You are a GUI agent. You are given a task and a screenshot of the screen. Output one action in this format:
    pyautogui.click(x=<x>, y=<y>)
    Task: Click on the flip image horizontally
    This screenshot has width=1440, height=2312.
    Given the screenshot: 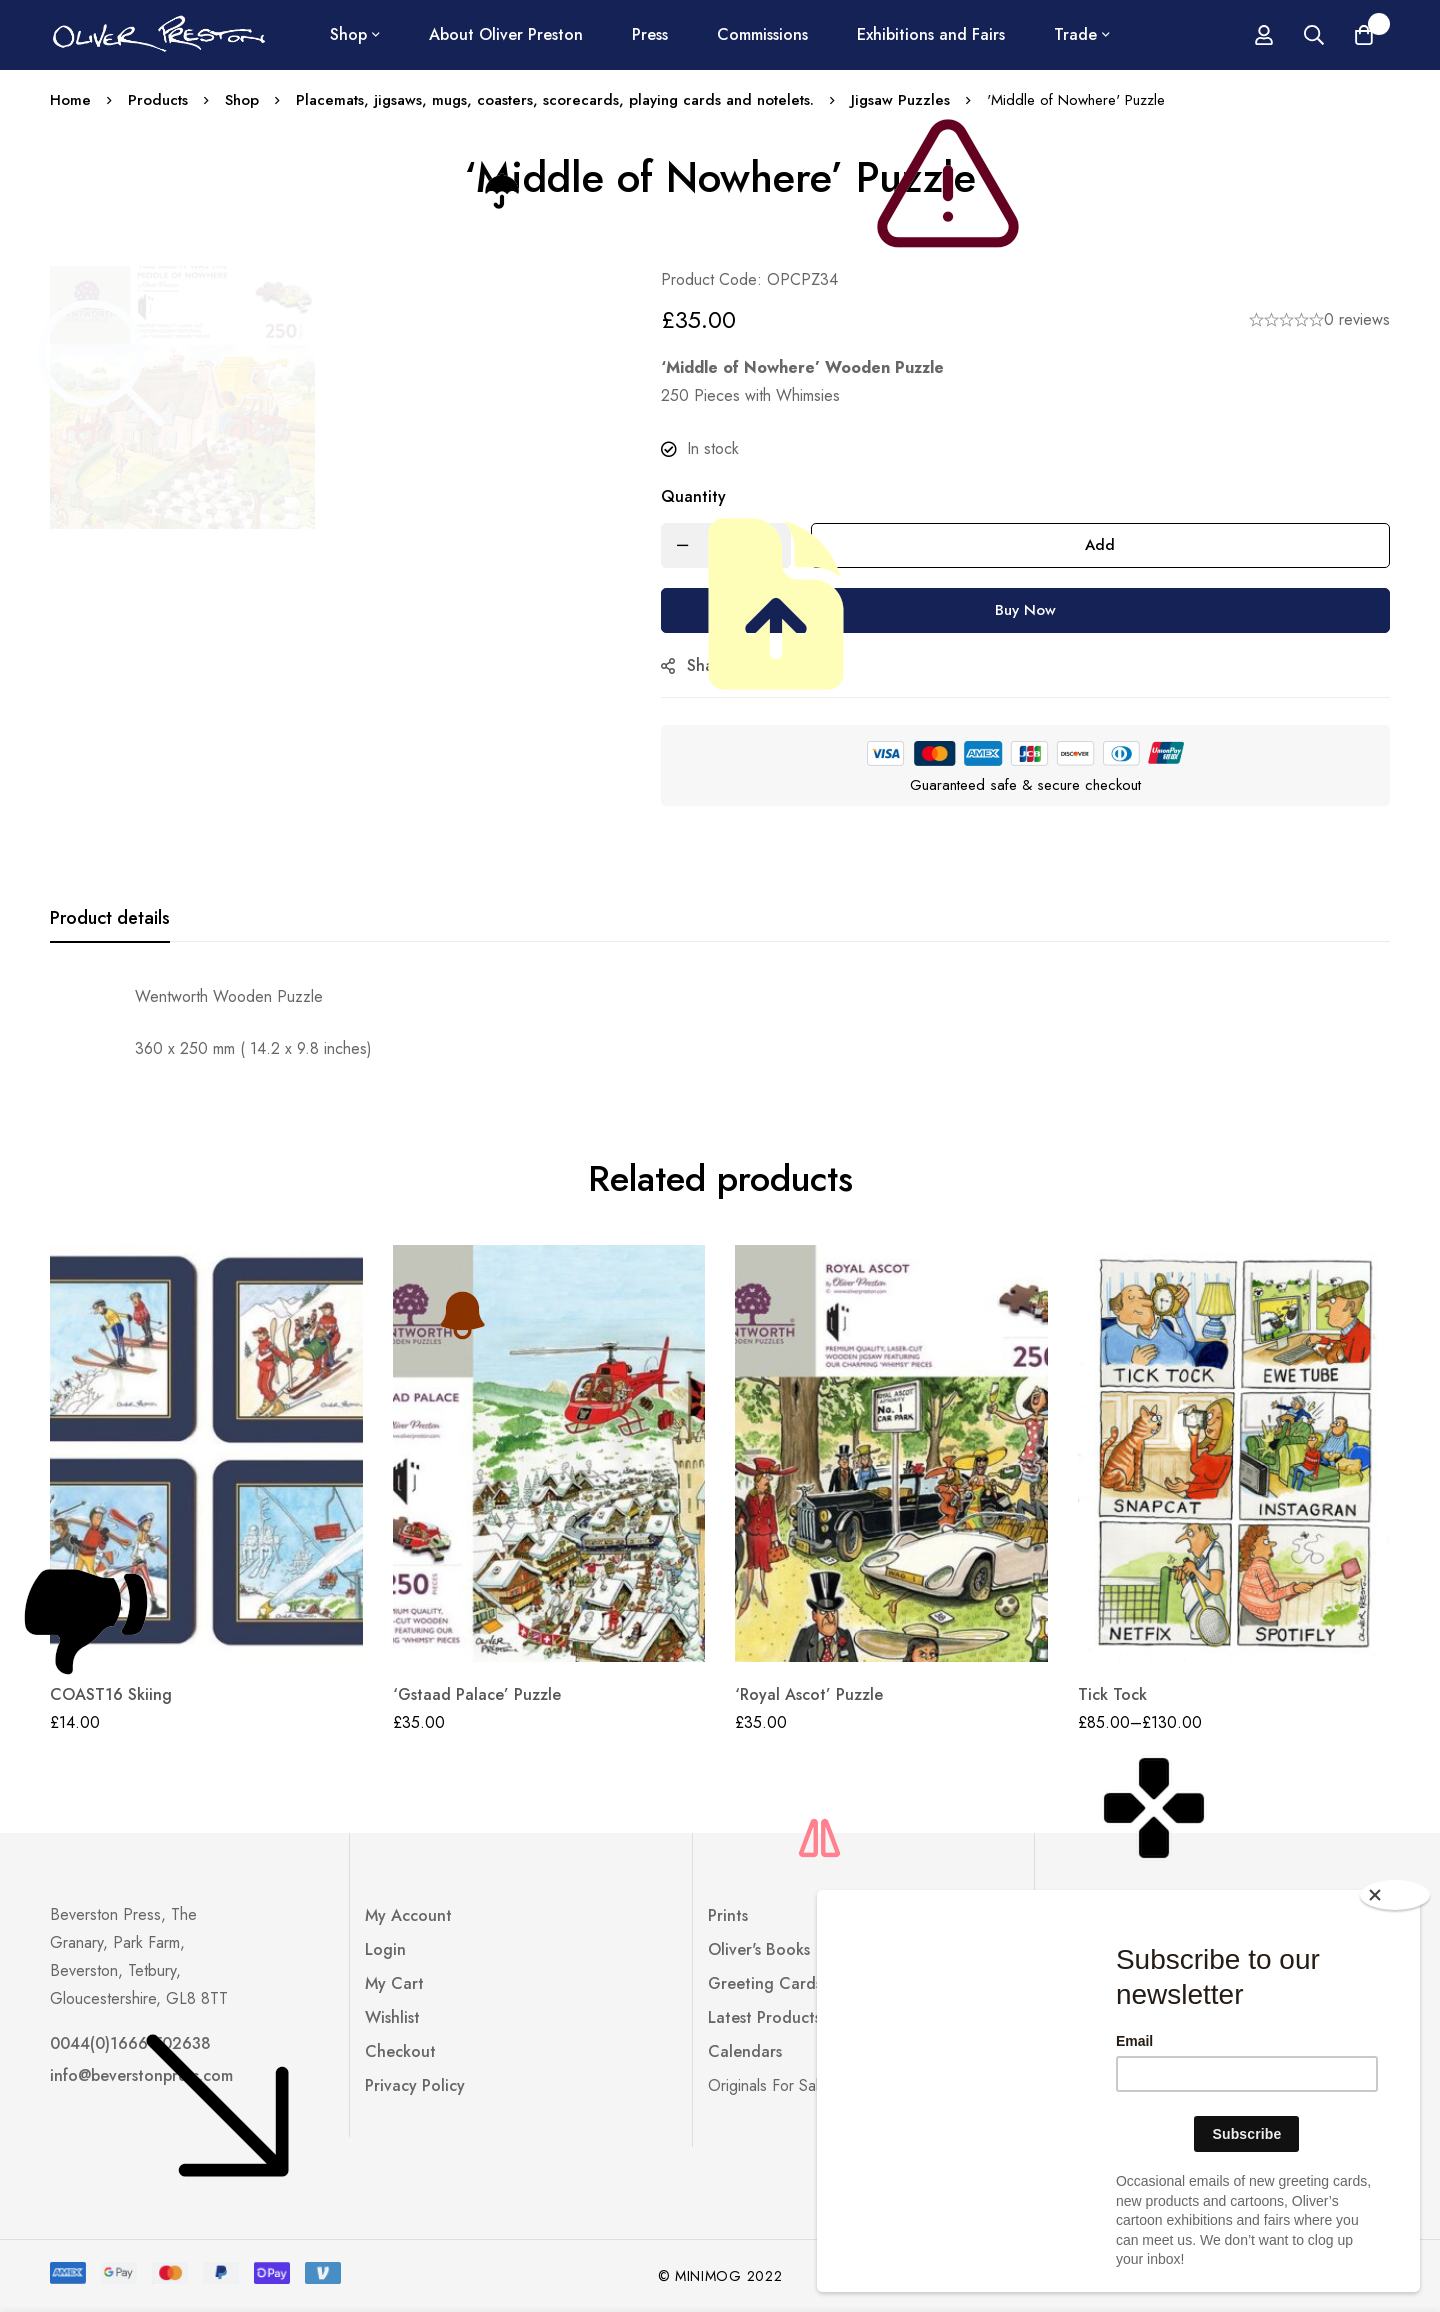 What is the action you would take?
    pyautogui.click(x=819, y=1839)
    